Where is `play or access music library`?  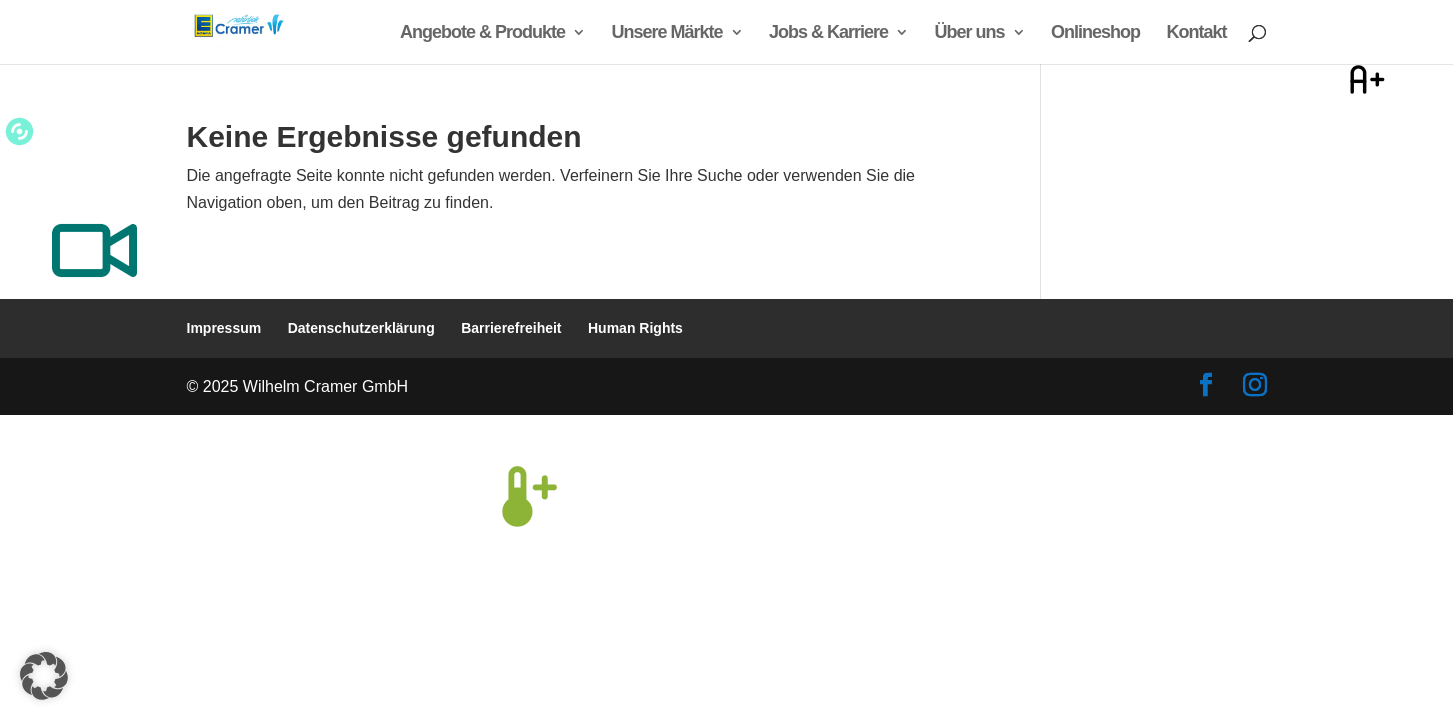
play or access music library is located at coordinates (19, 131).